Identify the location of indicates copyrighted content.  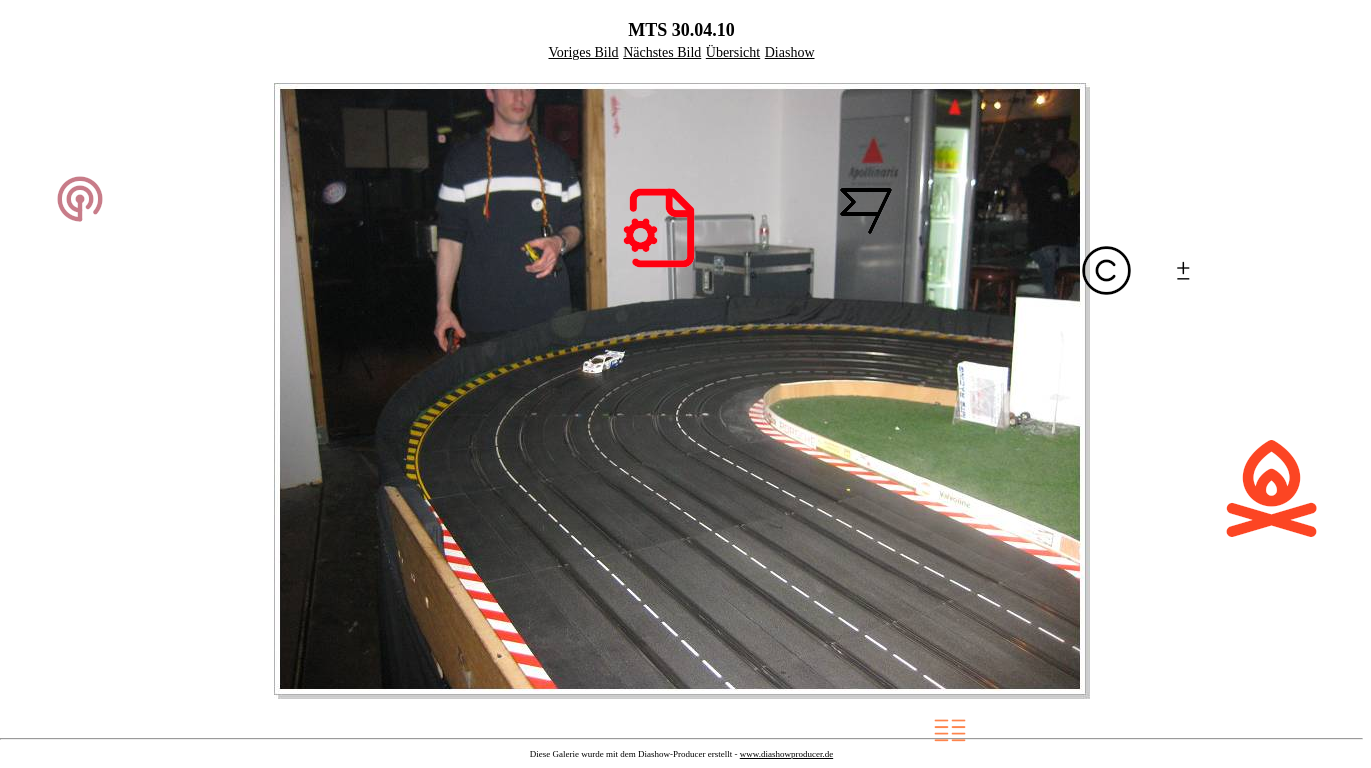
(1106, 270).